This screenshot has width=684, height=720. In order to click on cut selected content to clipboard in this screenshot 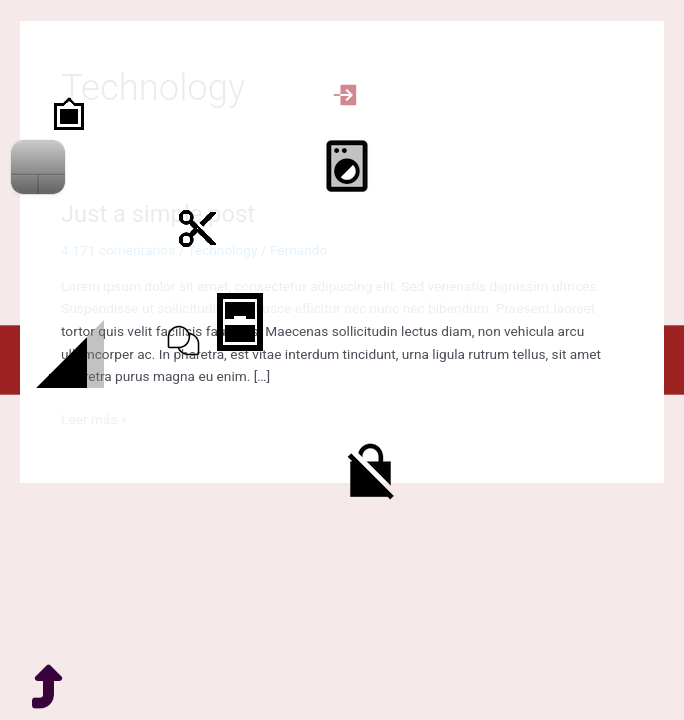, I will do `click(197, 228)`.